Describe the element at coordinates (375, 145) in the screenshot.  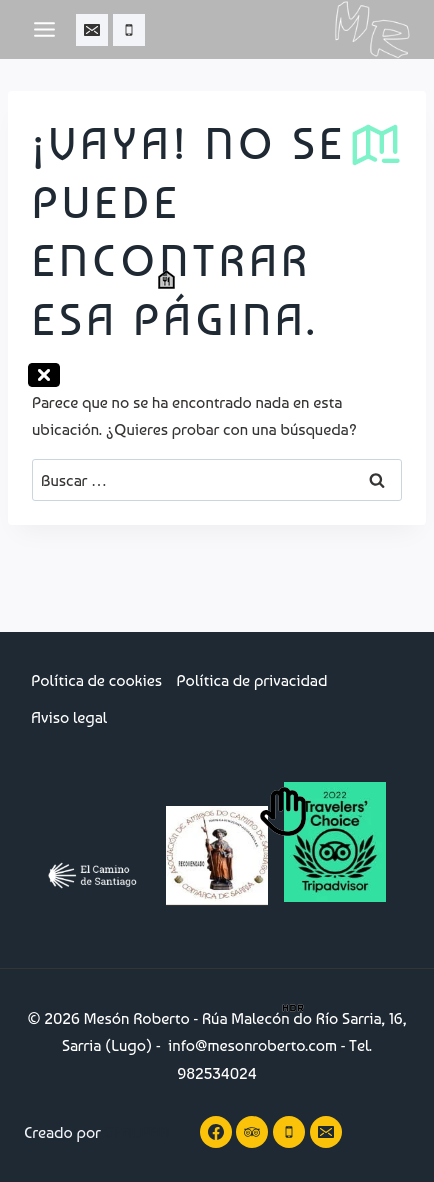
I see `remove a location from the map` at that location.